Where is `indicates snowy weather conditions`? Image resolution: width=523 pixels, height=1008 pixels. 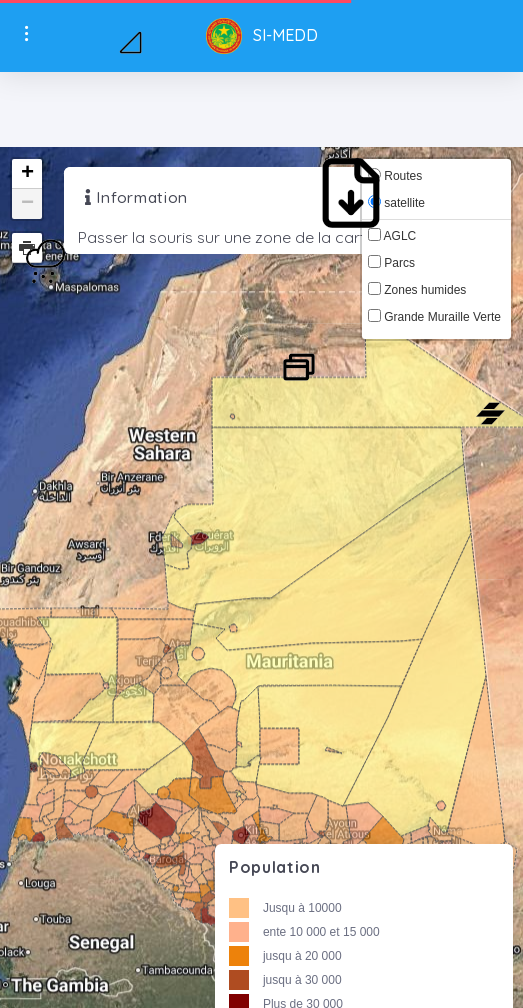
indicates snowy weather conditions is located at coordinates (45, 260).